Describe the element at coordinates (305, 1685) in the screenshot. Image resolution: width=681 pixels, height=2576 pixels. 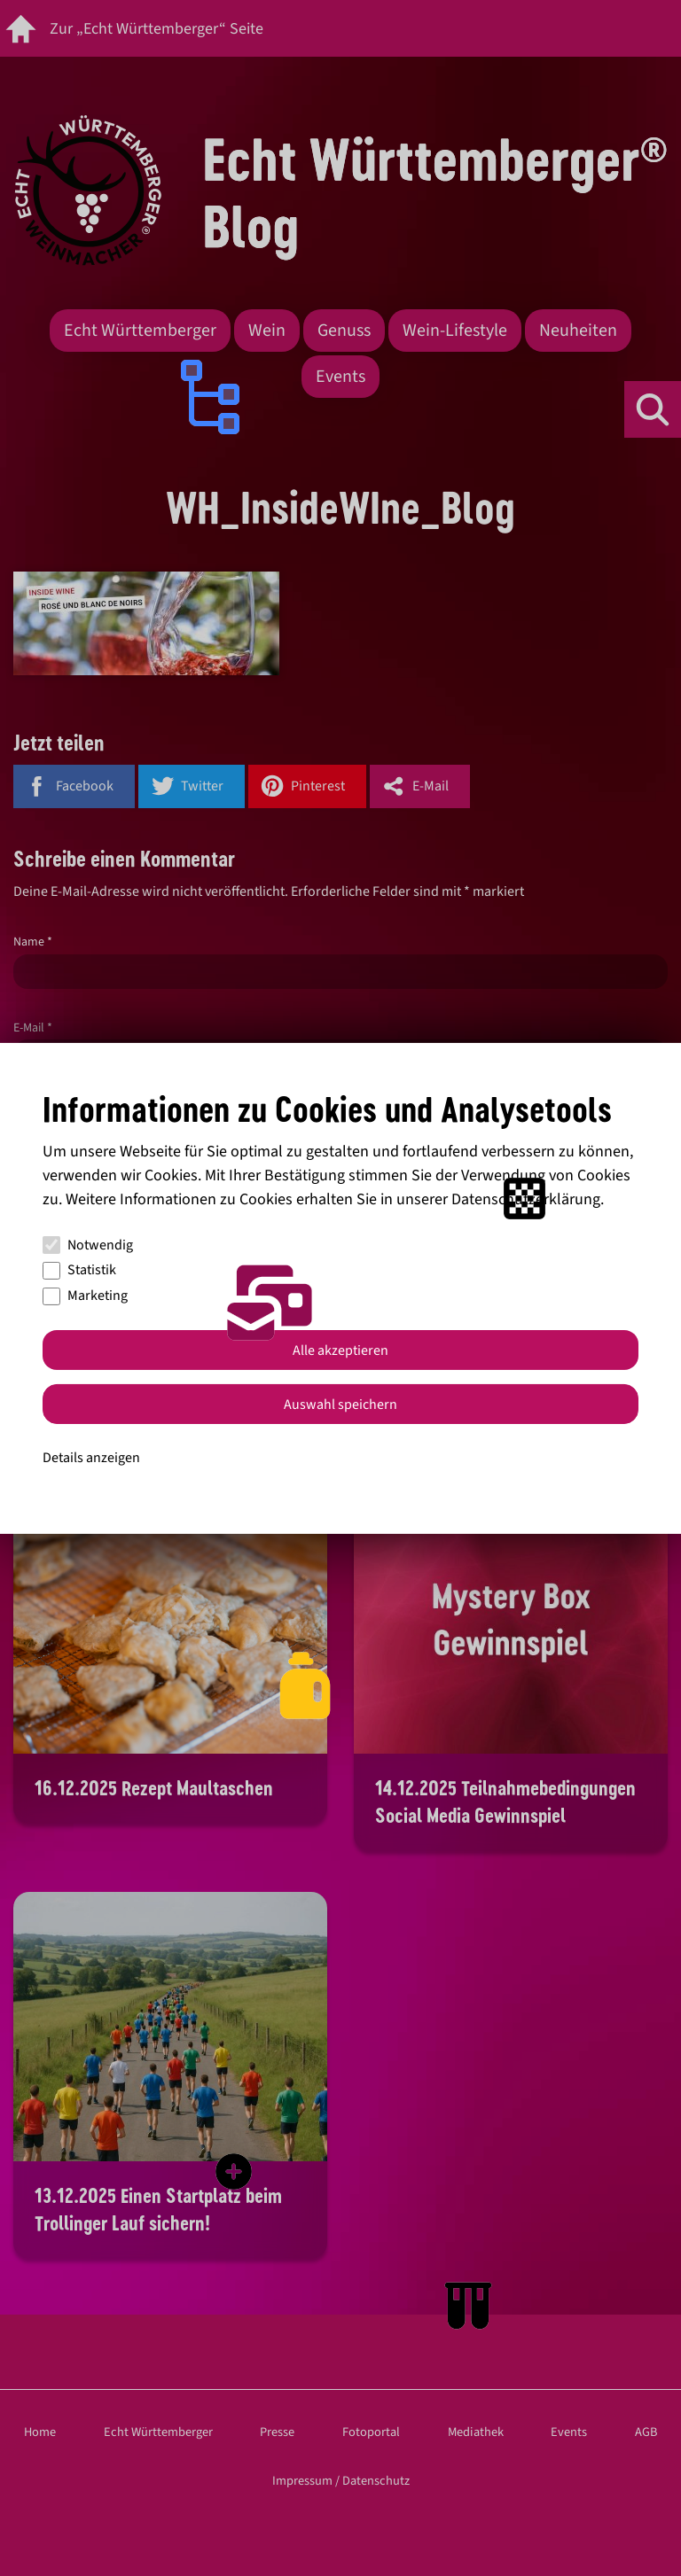
I see `laundry or cleaning product category` at that location.